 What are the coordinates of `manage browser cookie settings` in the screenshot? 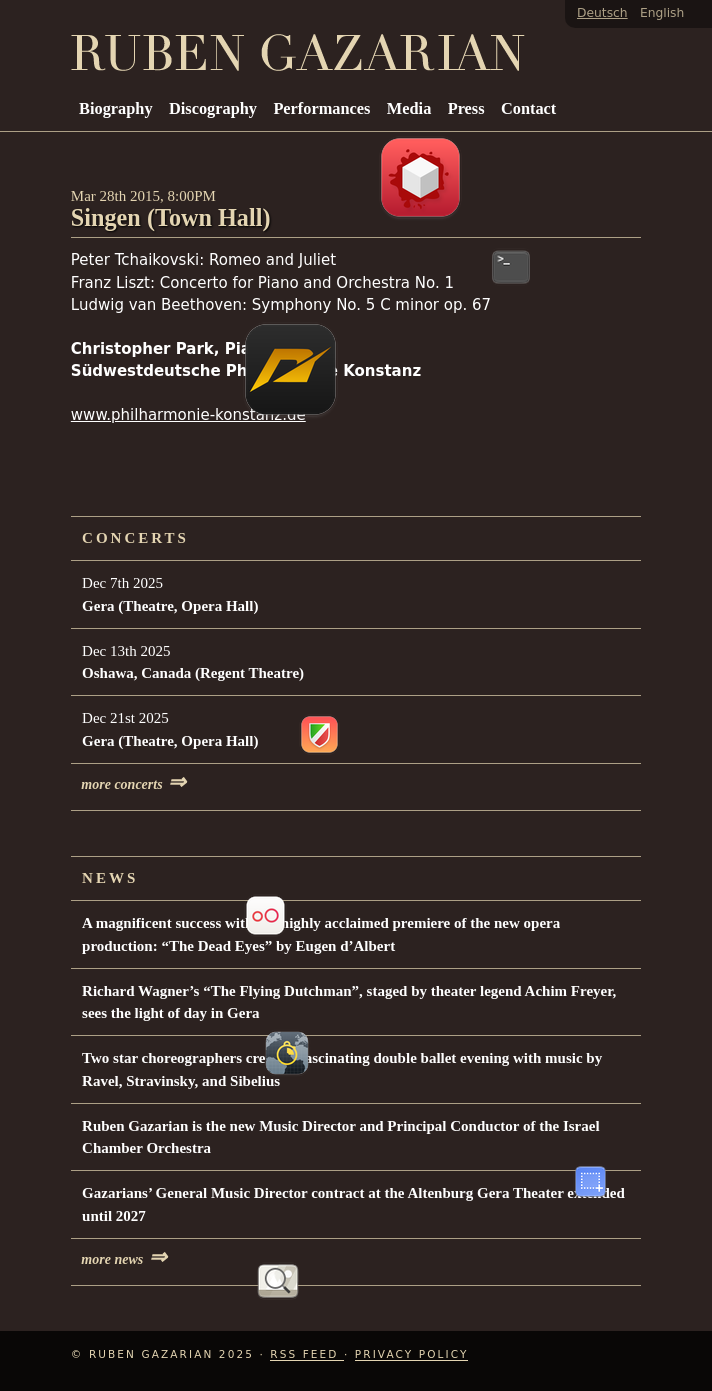 It's located at (287, 1053).